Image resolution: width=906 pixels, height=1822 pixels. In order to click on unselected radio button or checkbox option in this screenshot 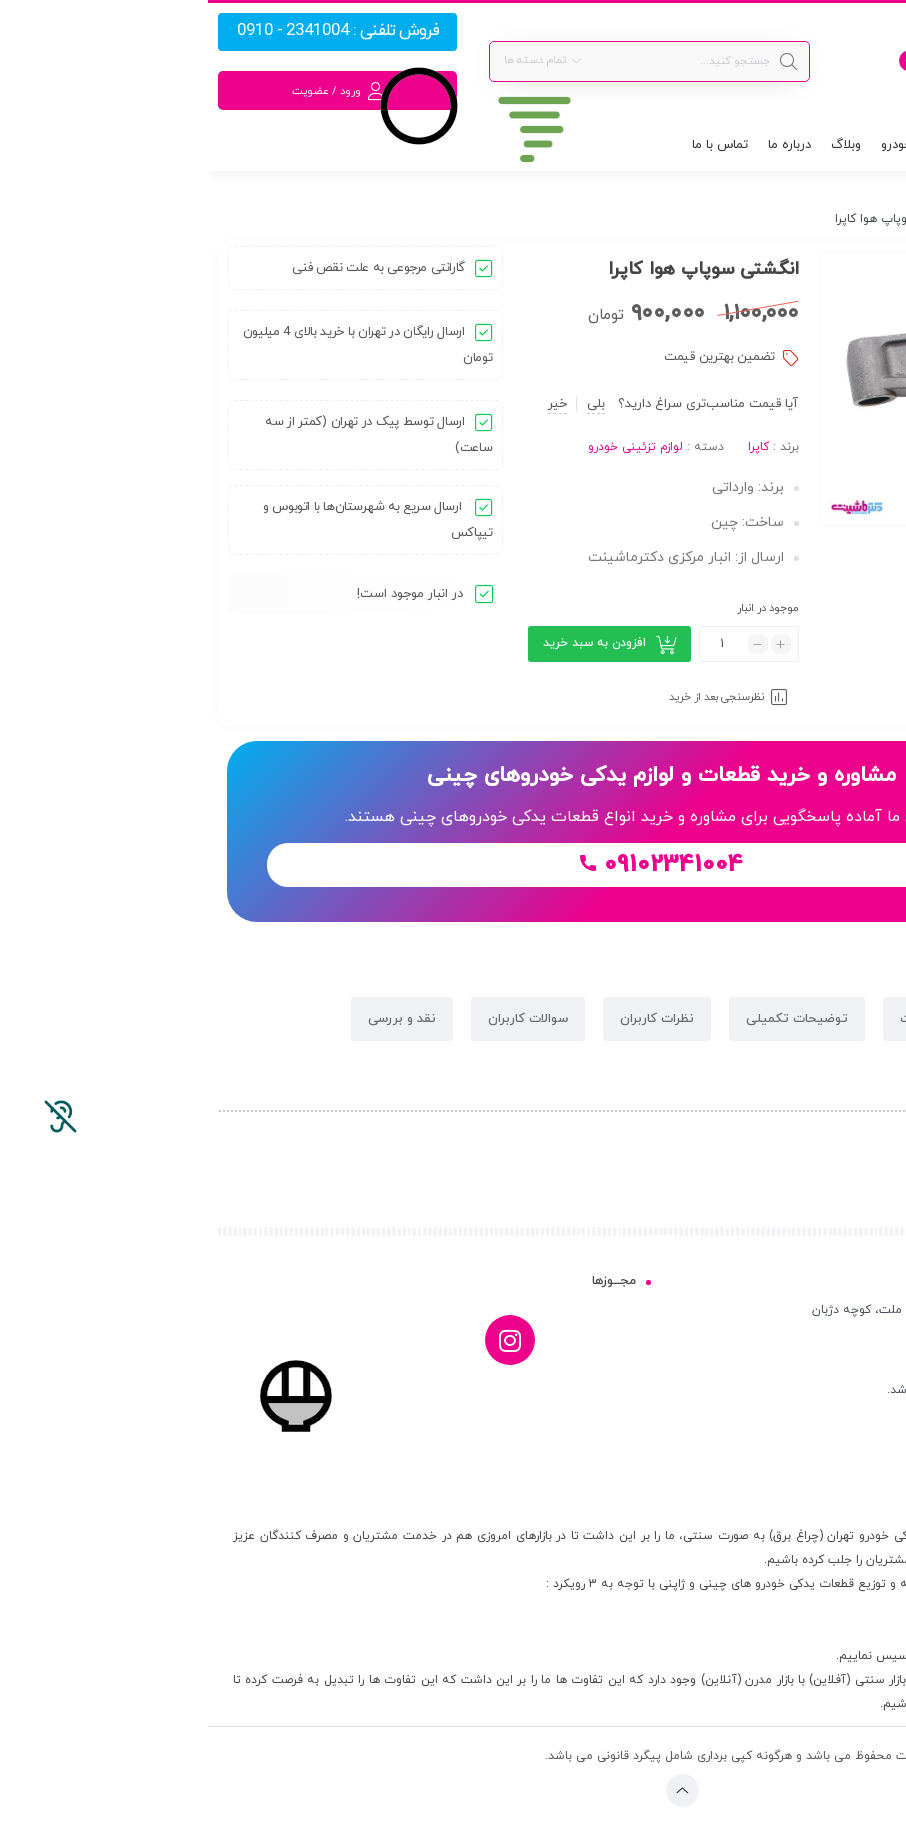, I will do `click(419, 106)`.